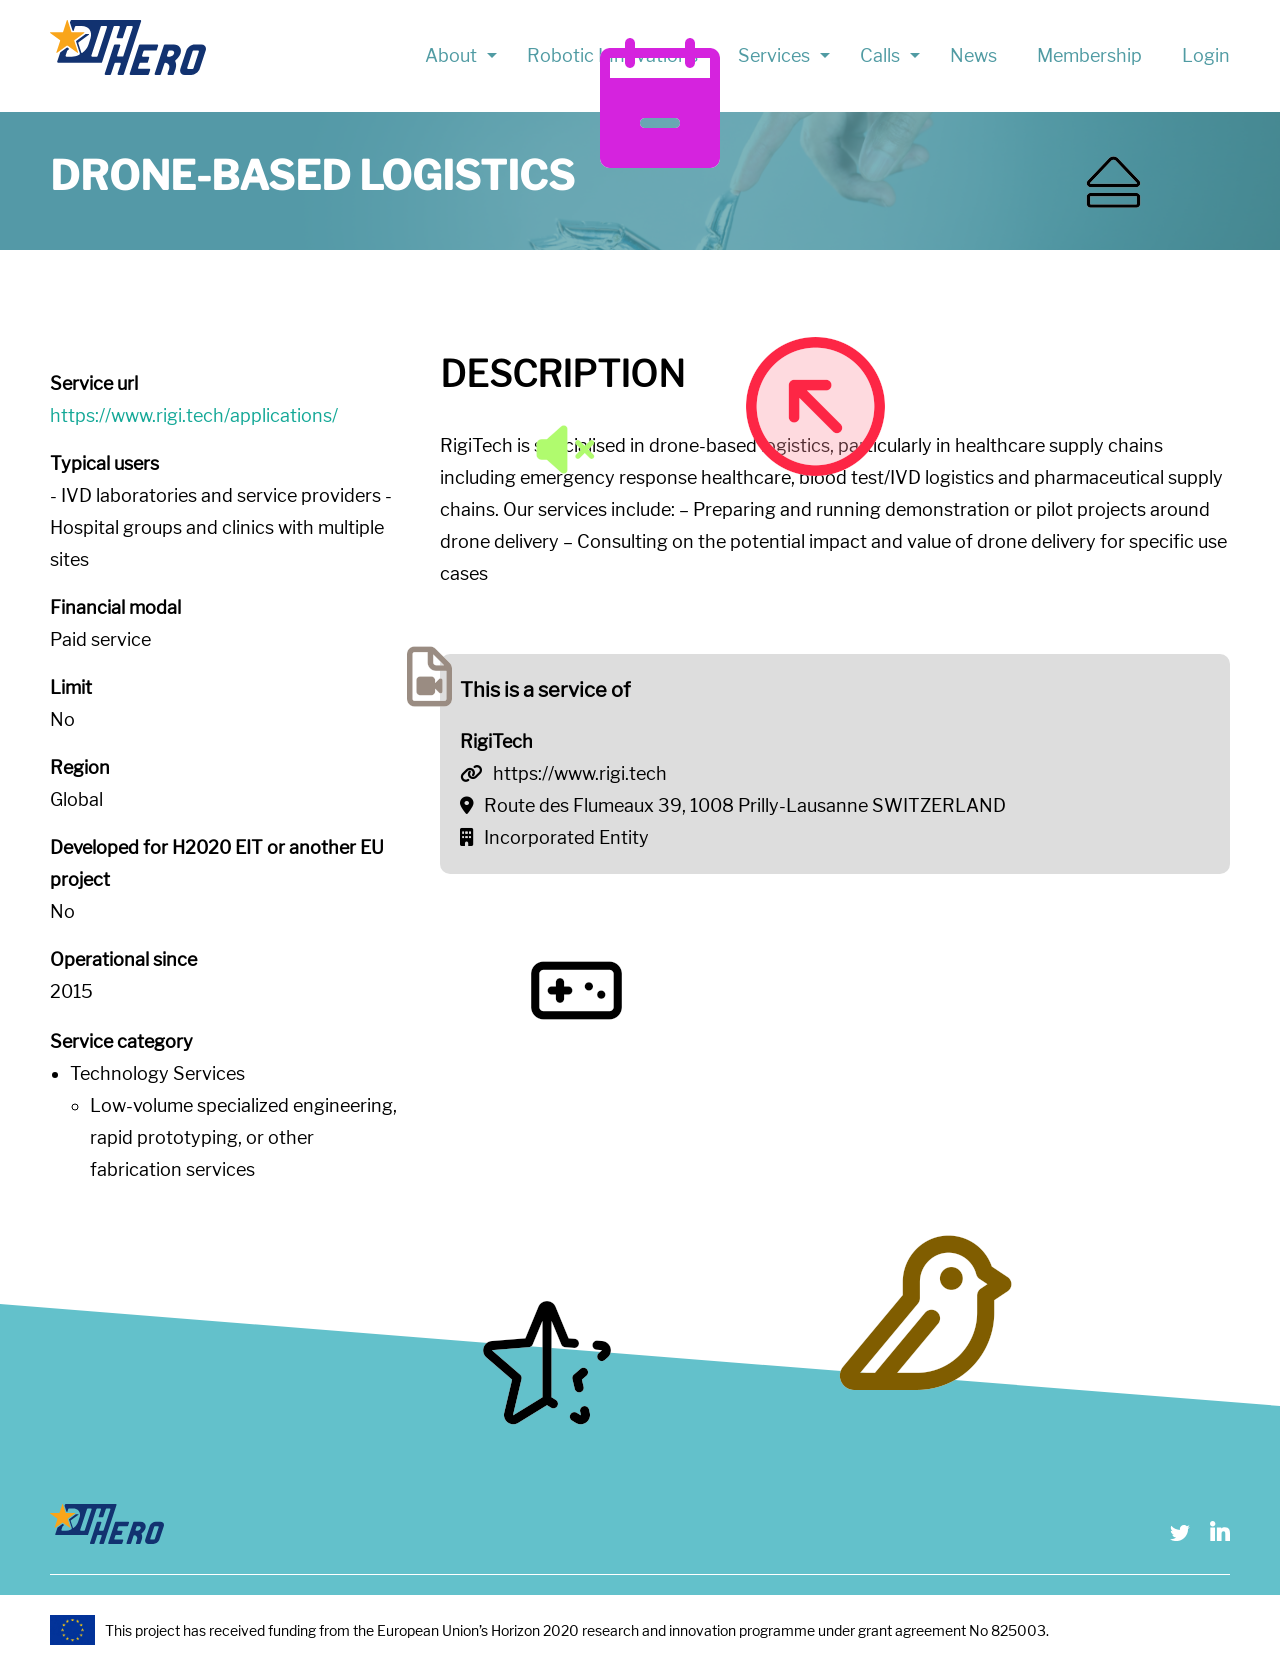 The image size is (1280, 1667). I want to click on mute audio or sound, so click(567, 449).